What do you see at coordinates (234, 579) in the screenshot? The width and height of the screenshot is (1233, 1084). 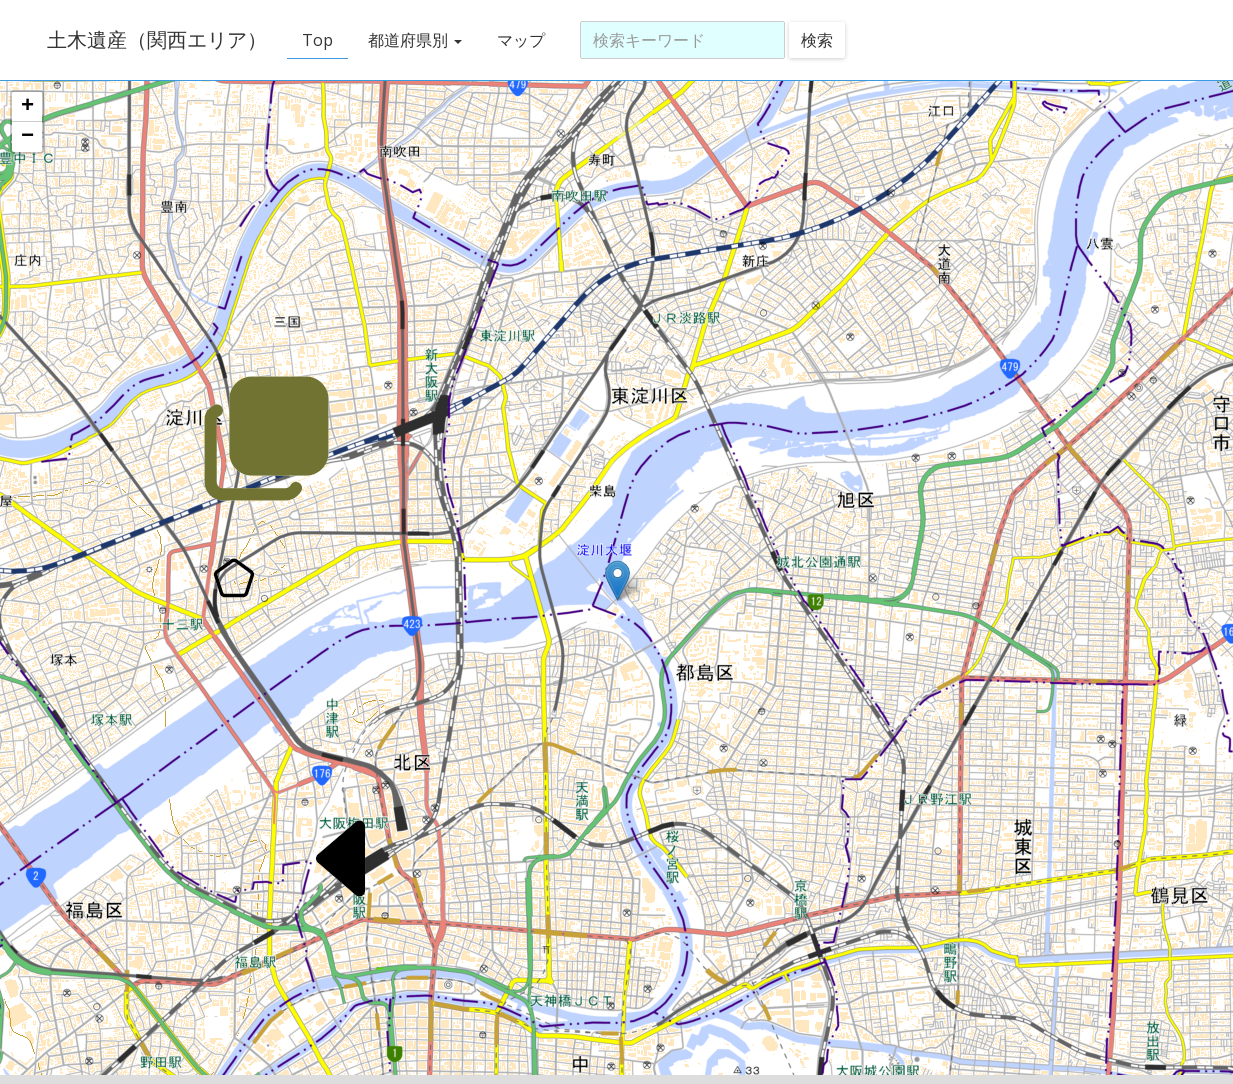 I see `pentagon shape indicator` at bounding box center [234, 579].